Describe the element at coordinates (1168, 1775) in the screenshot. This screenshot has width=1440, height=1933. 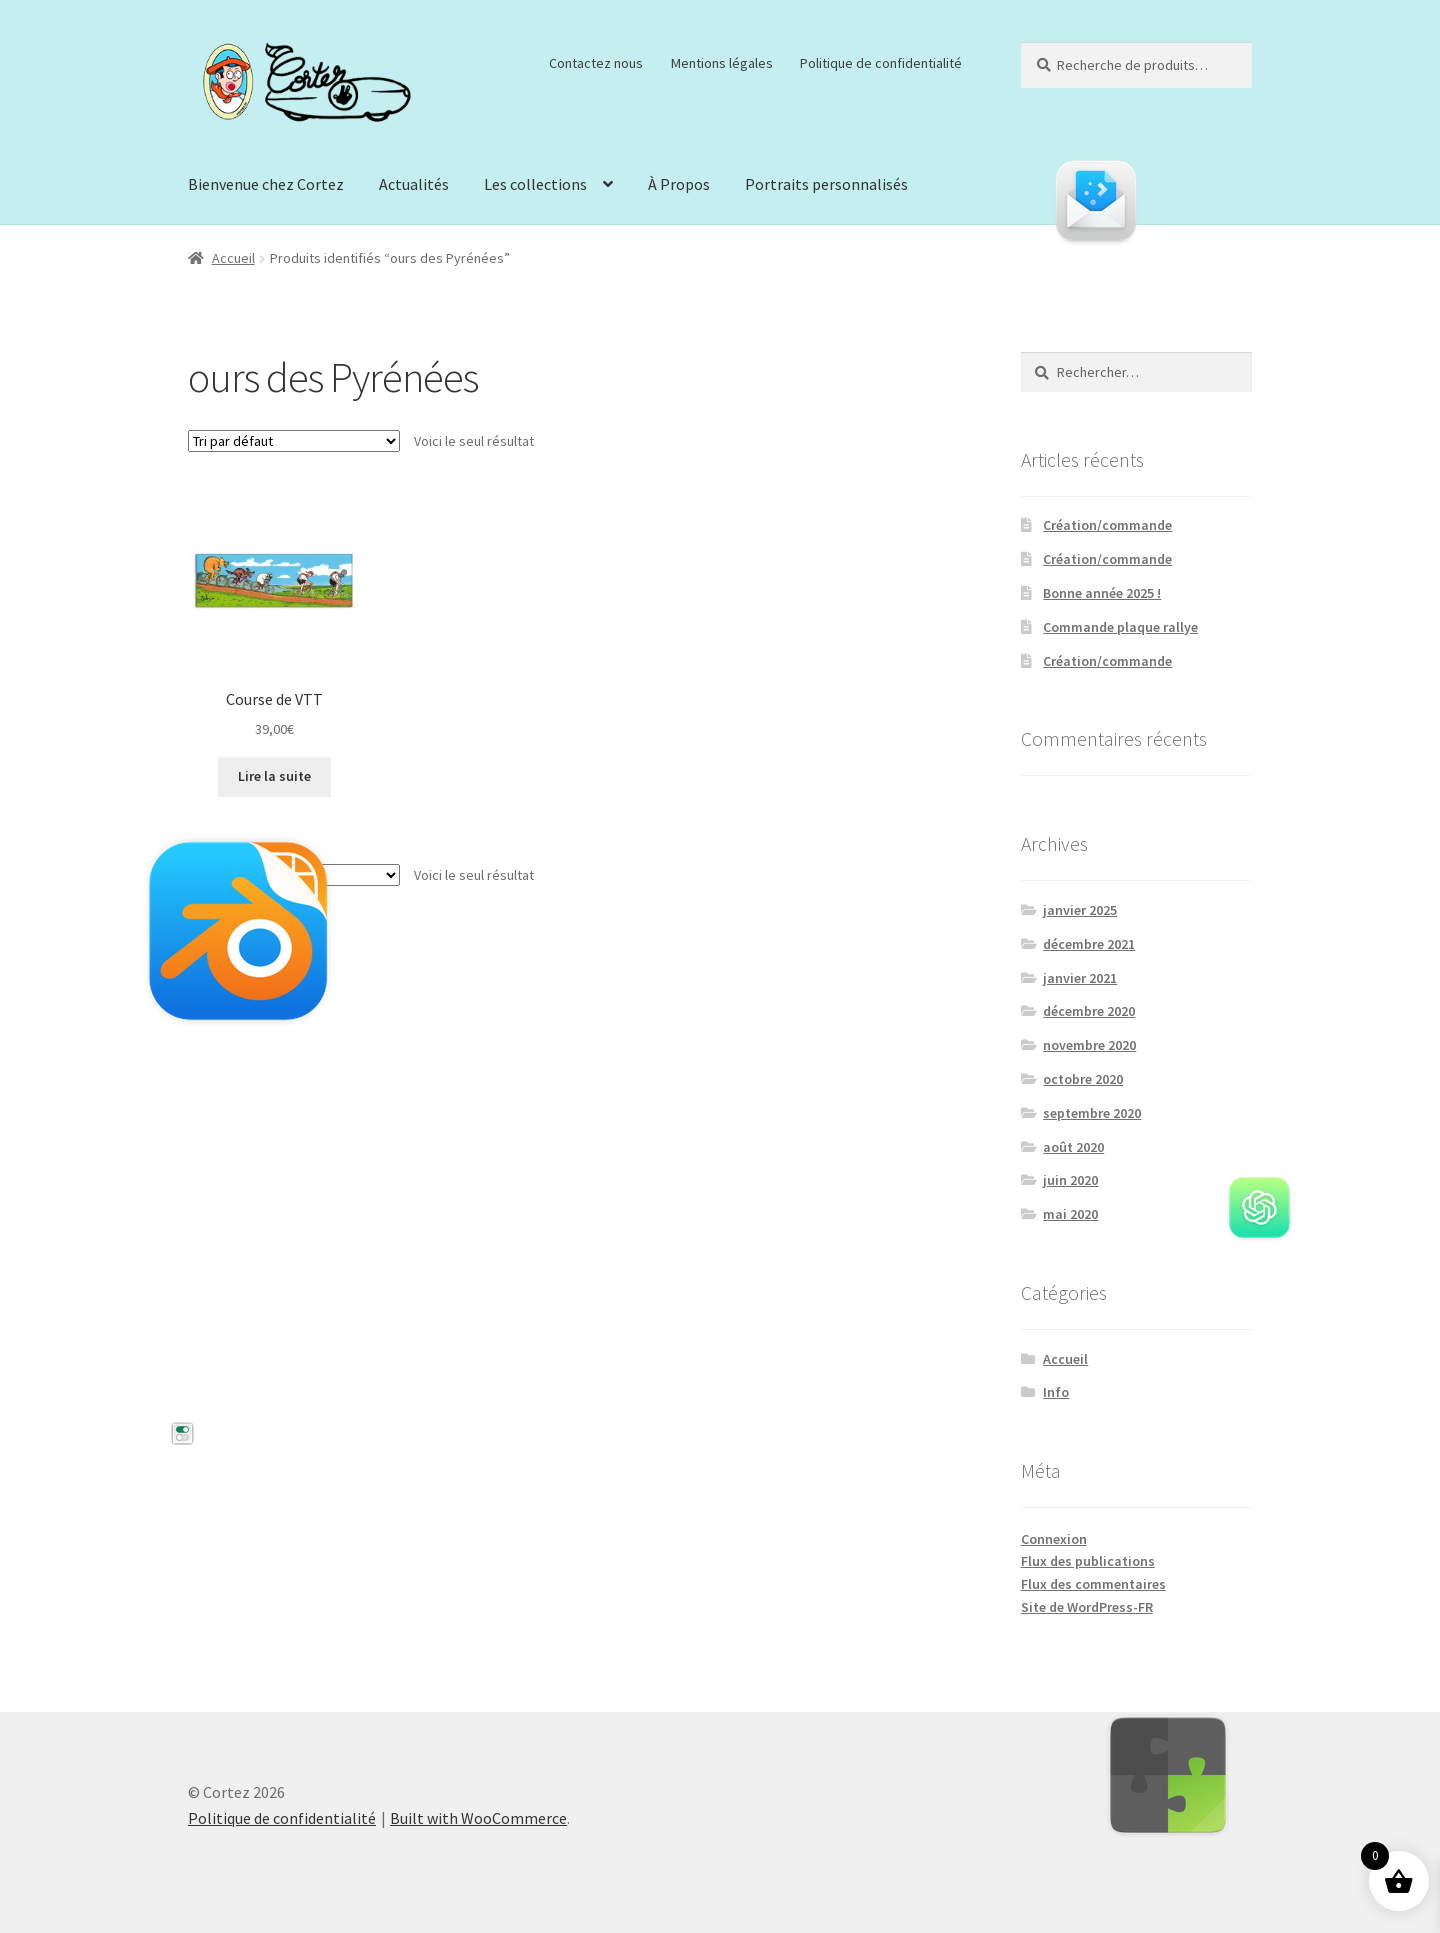
I see `open gnome extensions manager` at that location.